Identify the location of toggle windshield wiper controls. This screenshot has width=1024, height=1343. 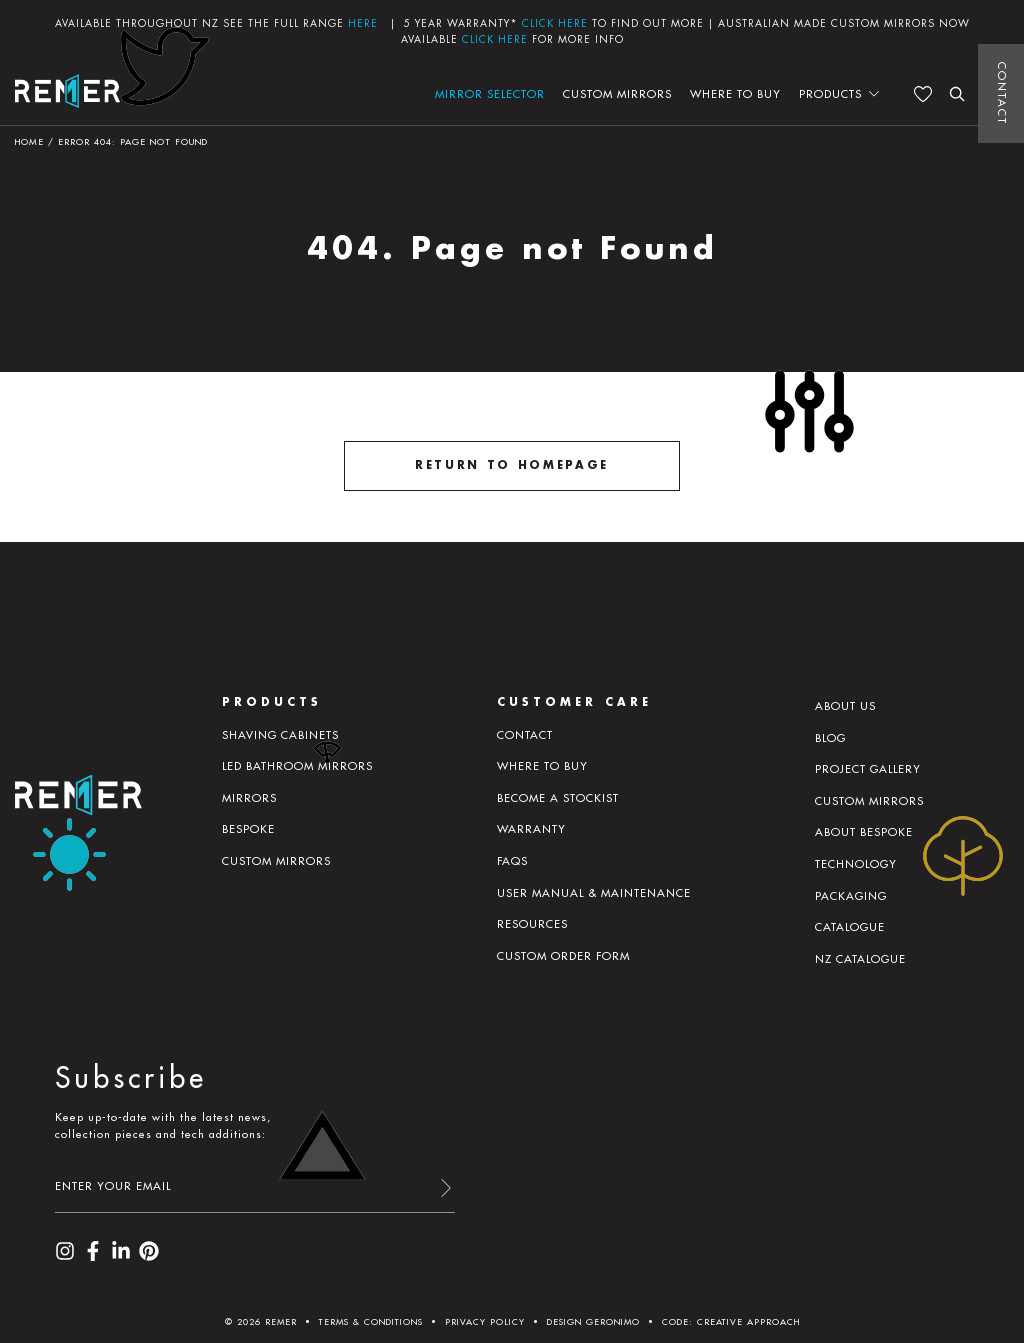
(327, 752).